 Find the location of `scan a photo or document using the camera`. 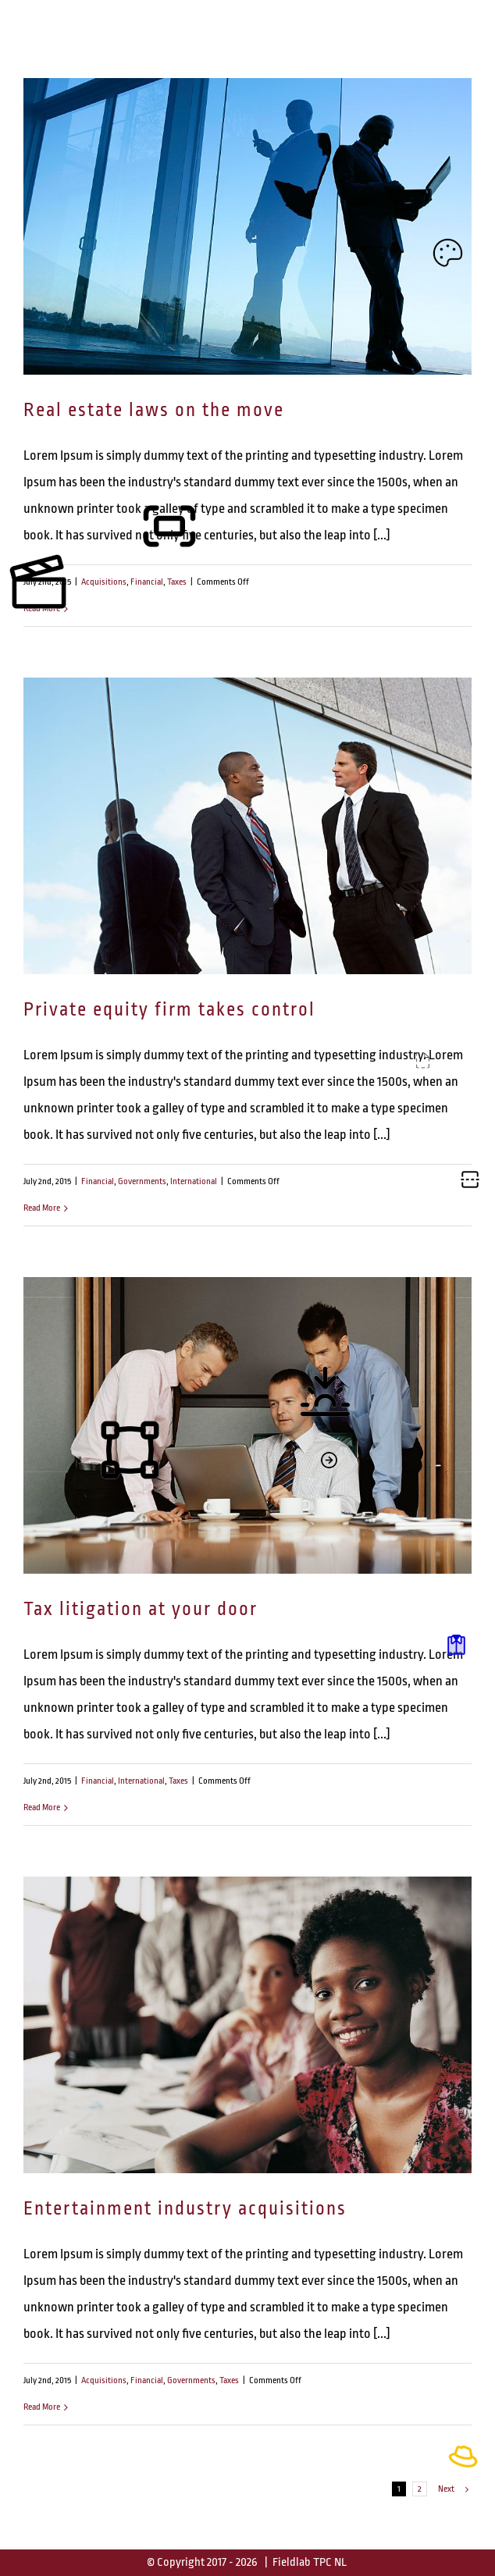

scan a photo or document using the camera is located at coordinates (169, 526).